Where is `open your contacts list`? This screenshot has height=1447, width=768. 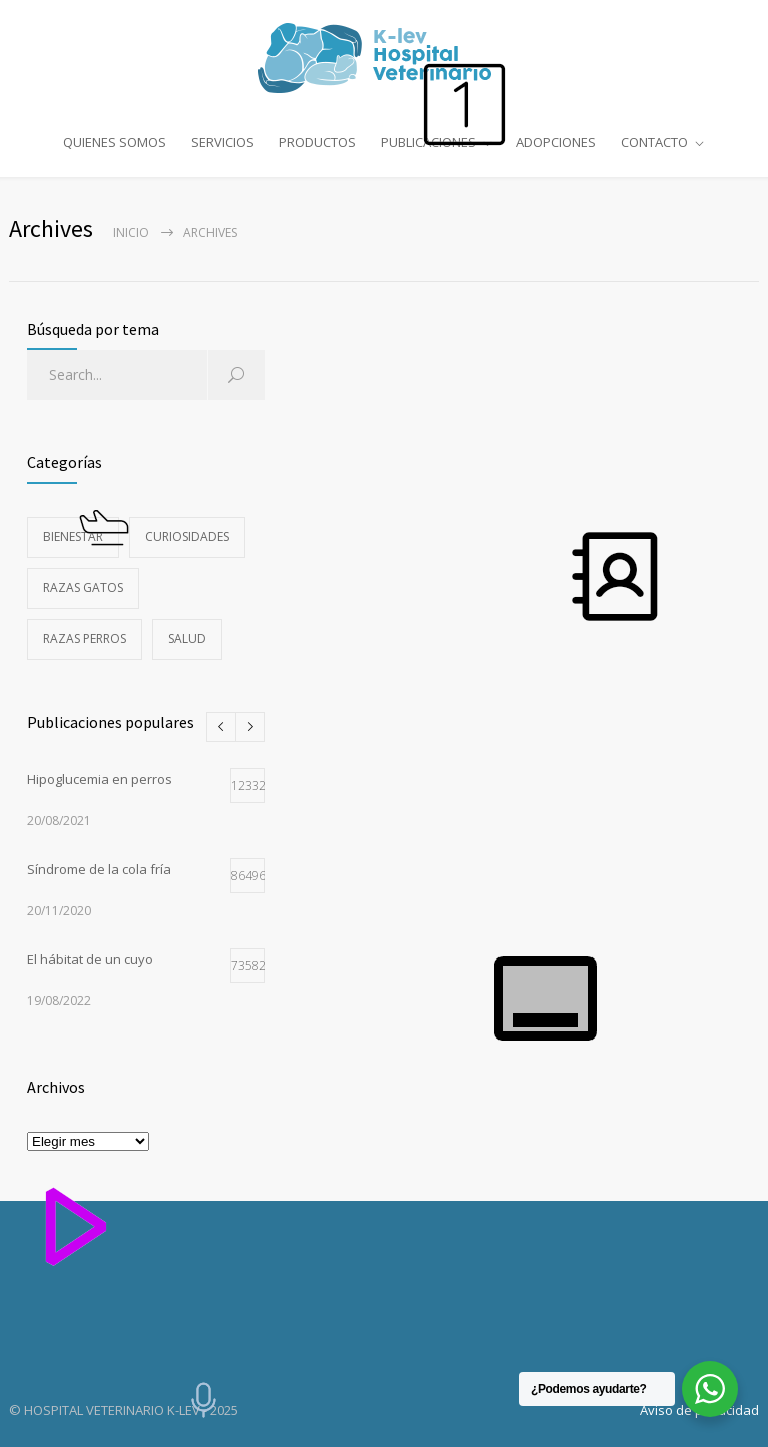
open your contacts list is located at coordinates (616, 576).